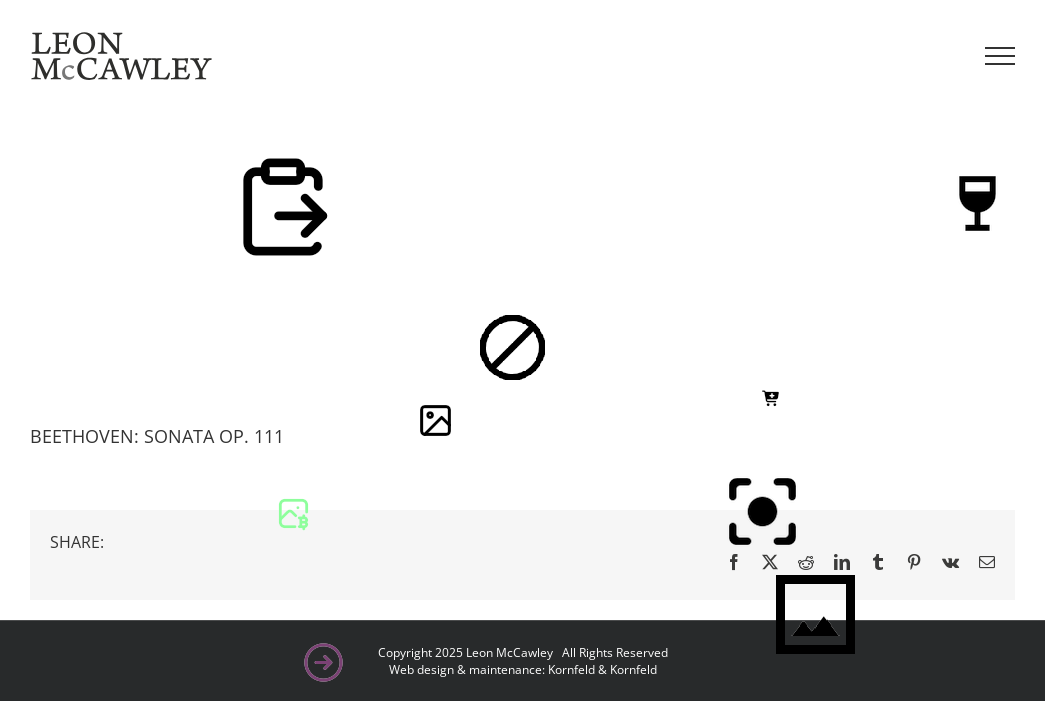 The image size is (1045, 720). Describe the element at coordinates (771, 398) in the screenshot. I see `add item to shopping cart` at that location.